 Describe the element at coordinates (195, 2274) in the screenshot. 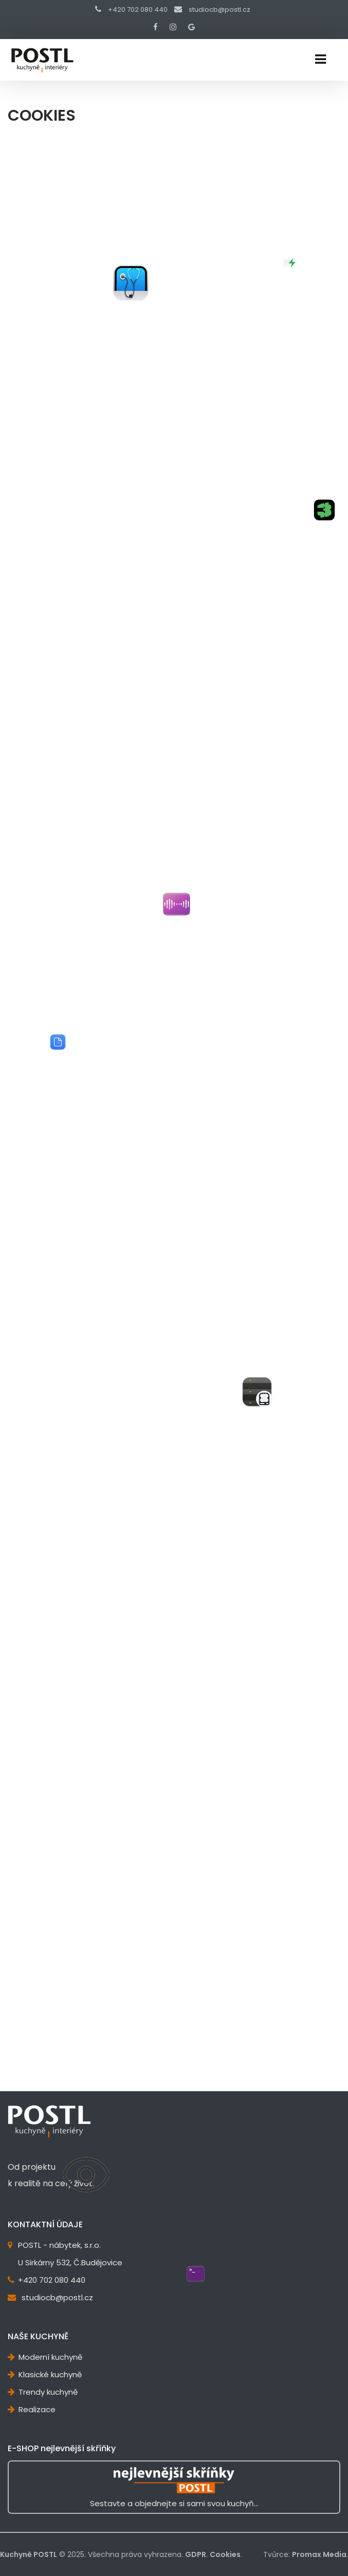

I see `open root terminal with administrator privileges` at that location.